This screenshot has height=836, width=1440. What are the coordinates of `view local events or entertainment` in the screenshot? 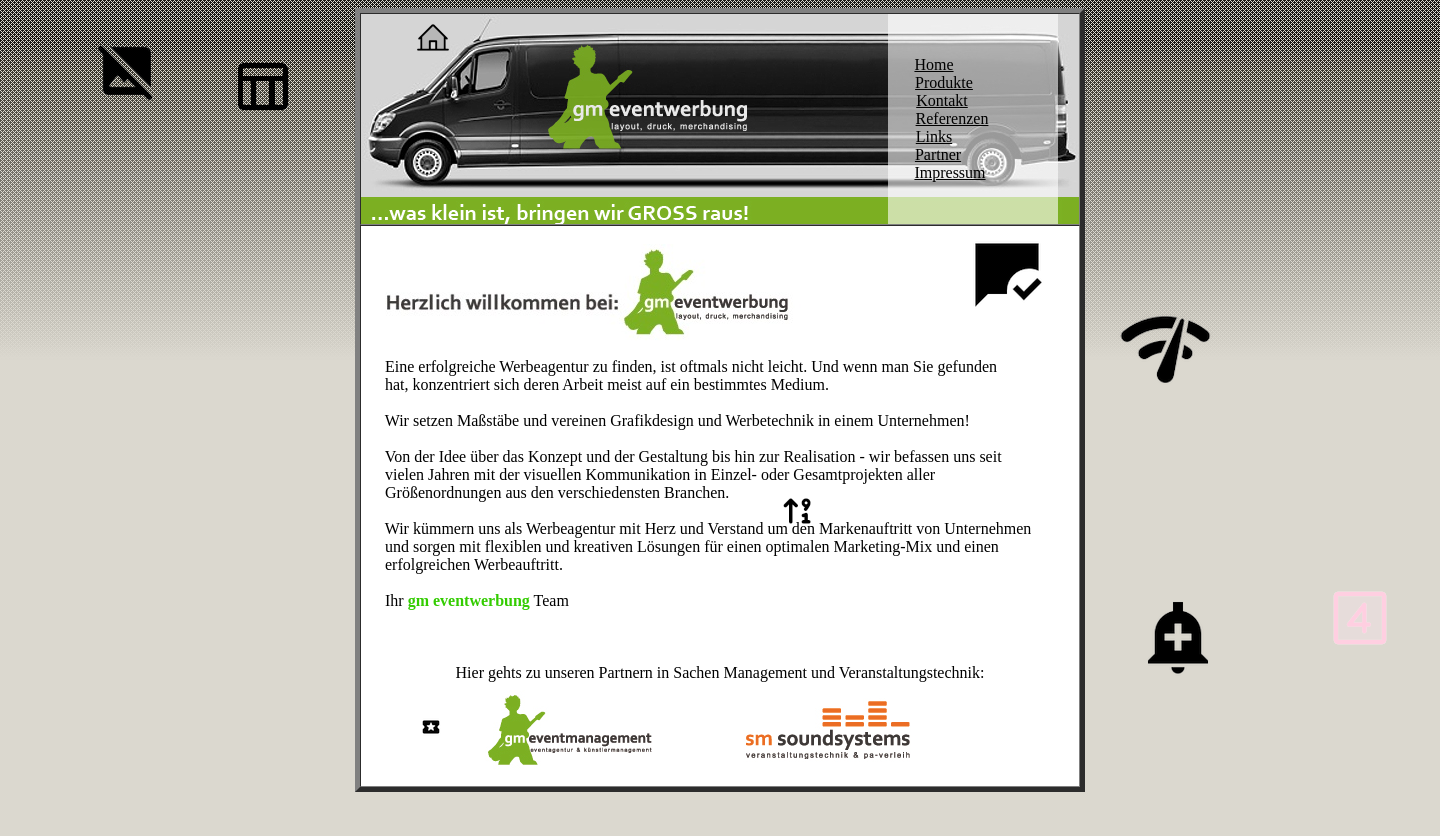 It's located at (431, 727).